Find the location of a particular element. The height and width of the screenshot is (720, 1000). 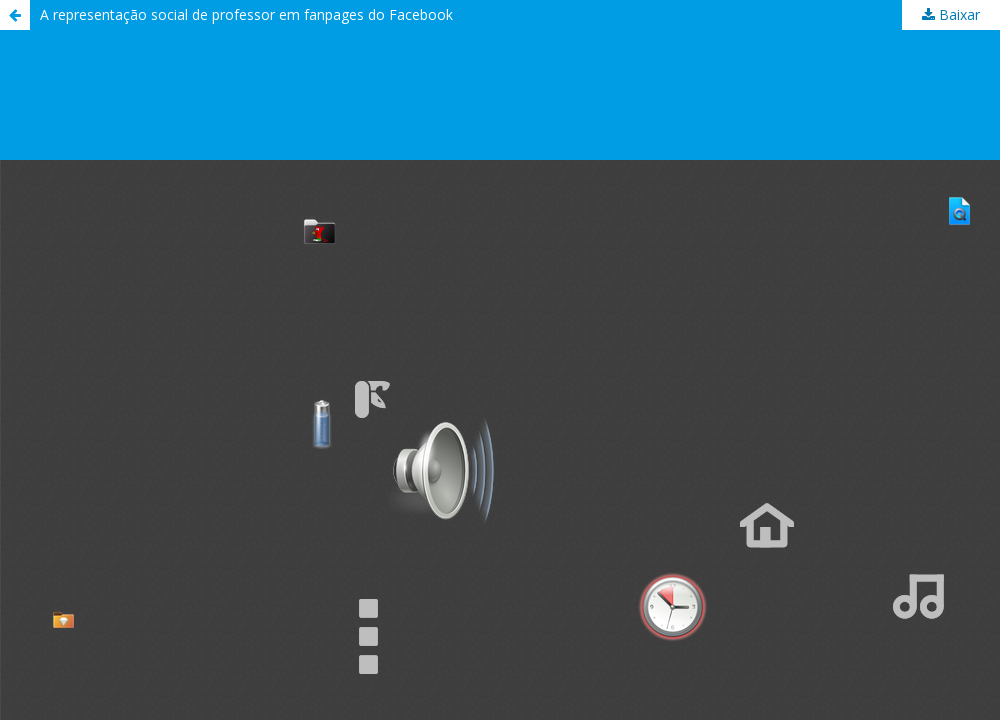

navigate to home screen or directory is located at coordinates (767, 527).